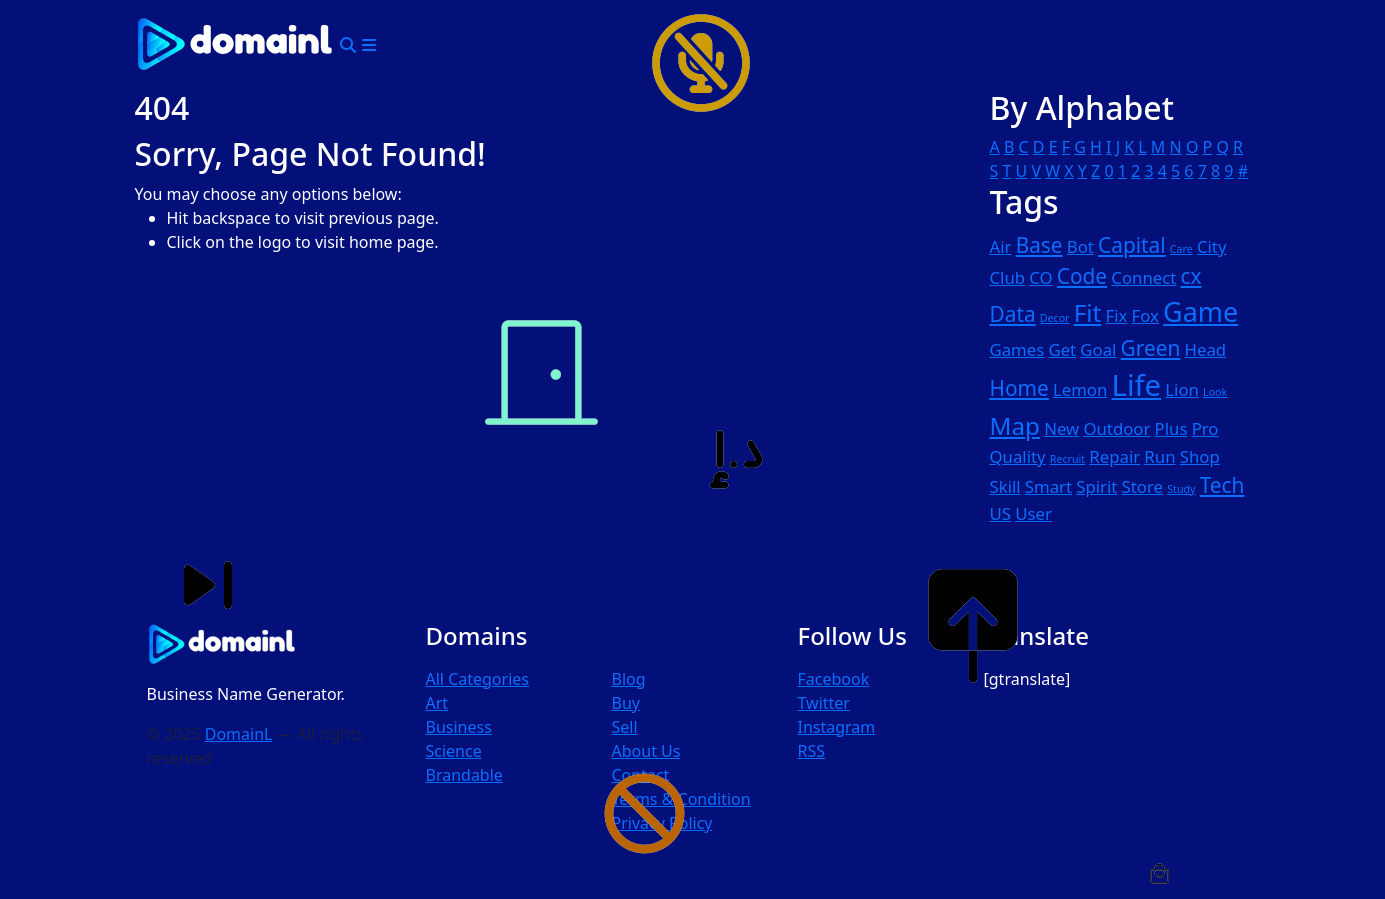  Describe the element at coordinates (541, 372) in the screenshot. I see `exit or log out of the application` at that location.